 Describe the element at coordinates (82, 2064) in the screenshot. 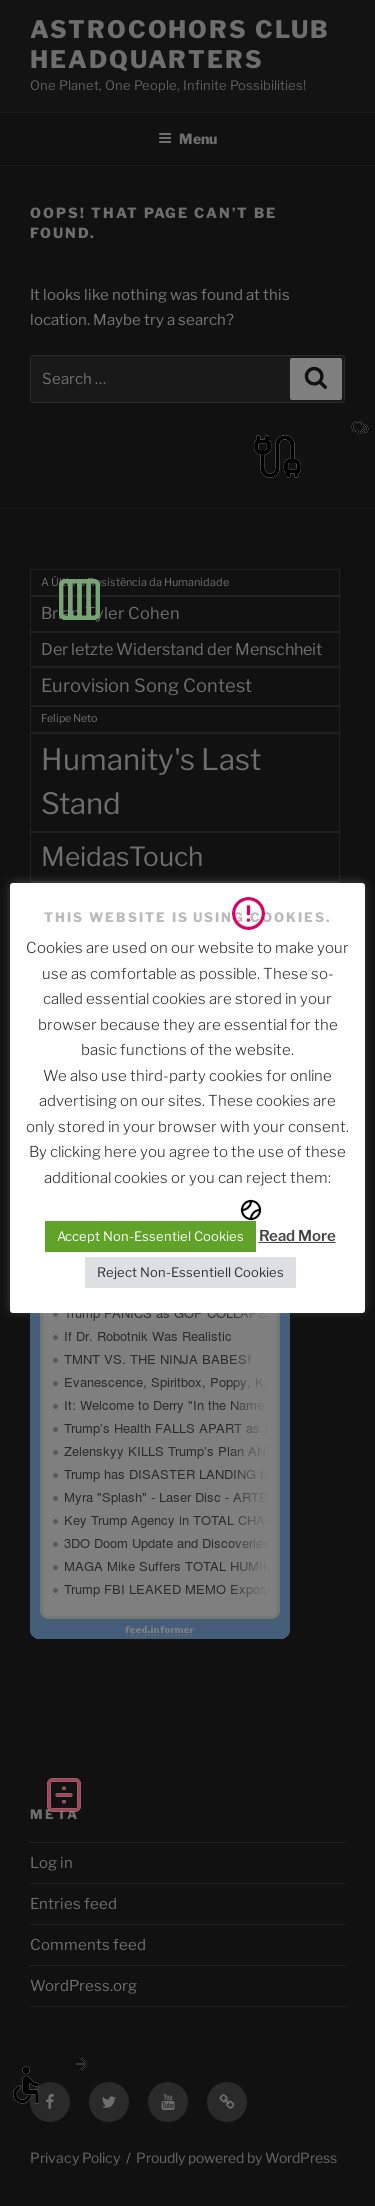

I see `navigate to the next item or screen` at that location.